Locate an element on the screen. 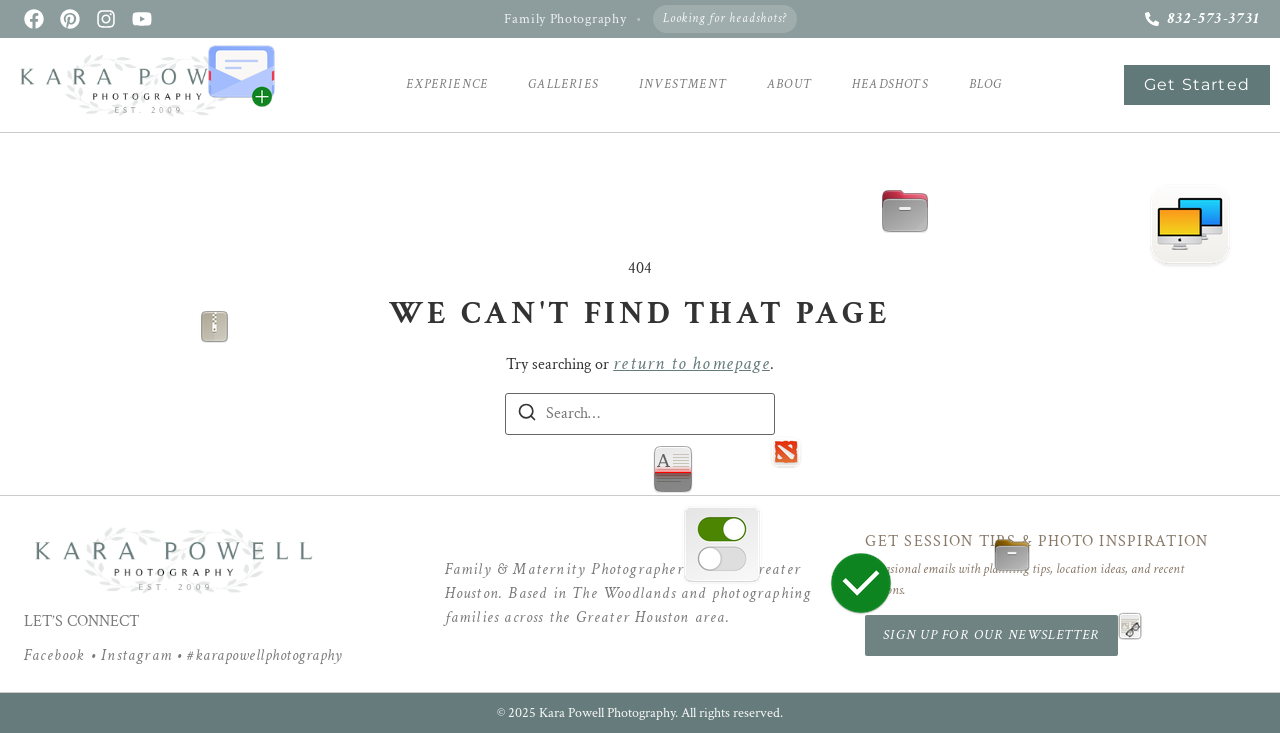 The height and width of the screenshot is (733, 1280). indicates file has been successfully synced and shared is located at coordinates (861, 583).